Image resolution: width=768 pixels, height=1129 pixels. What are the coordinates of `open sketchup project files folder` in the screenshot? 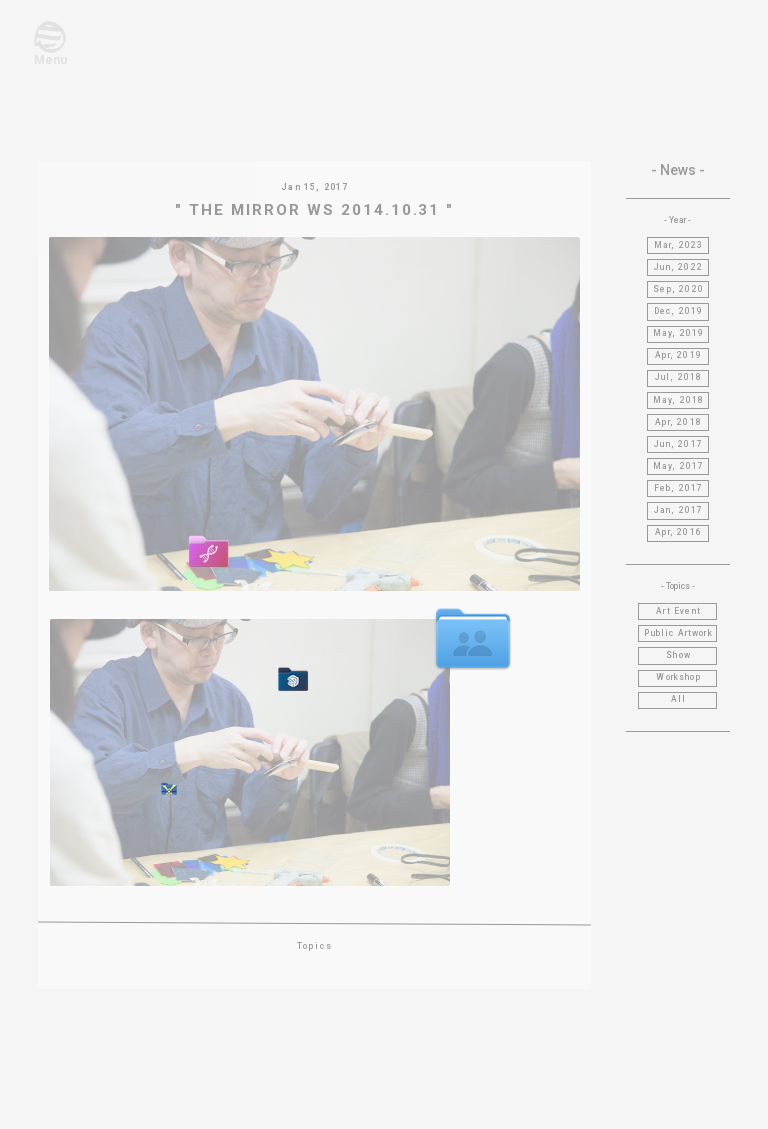 It's located at (293, 680).